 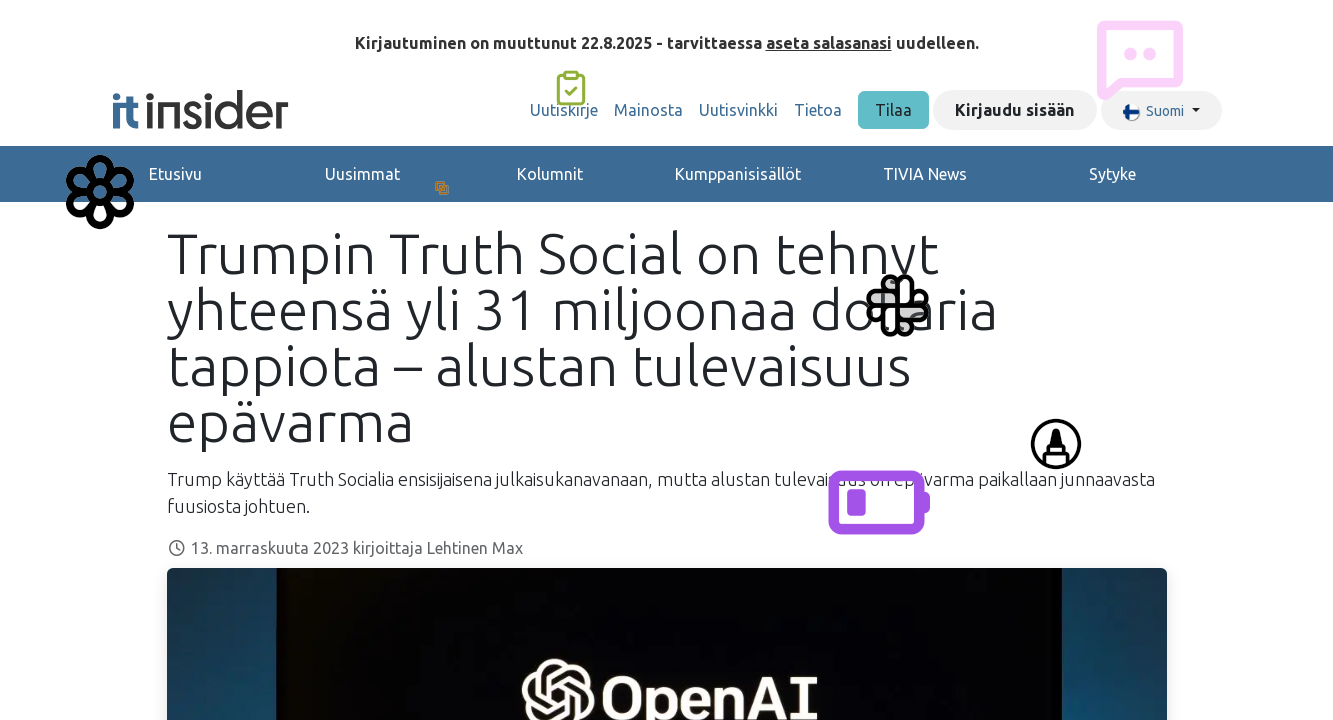 I want to click on open Slack messaging app, so click(x=897, y=305).